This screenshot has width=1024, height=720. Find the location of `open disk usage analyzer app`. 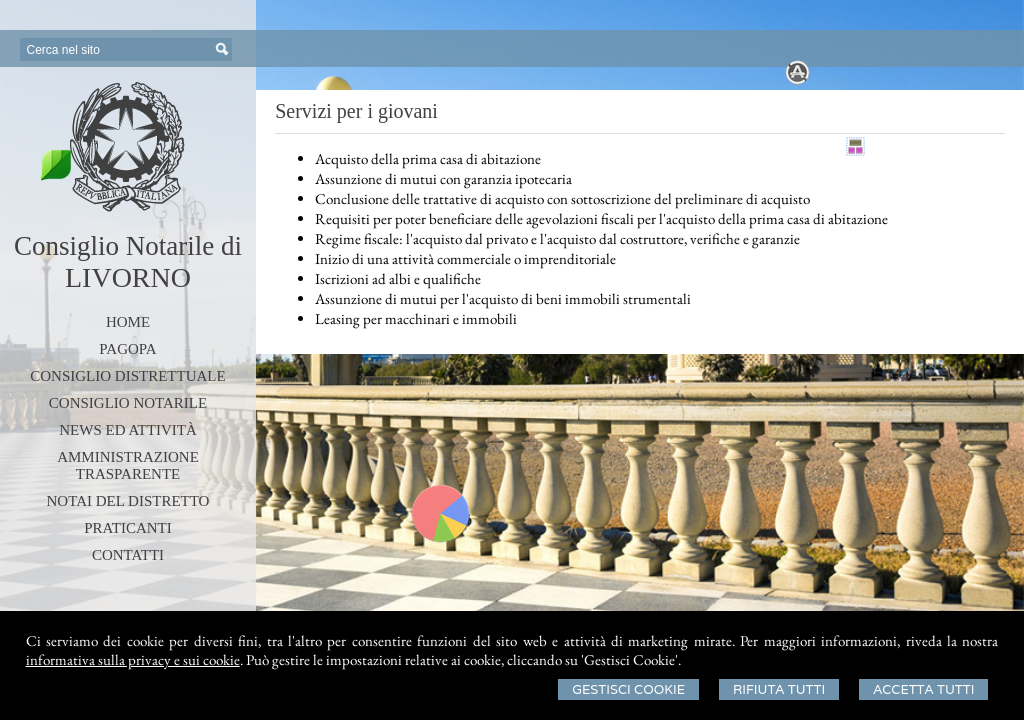

open disk usage analyzer app is located at coordinates (440, 513).